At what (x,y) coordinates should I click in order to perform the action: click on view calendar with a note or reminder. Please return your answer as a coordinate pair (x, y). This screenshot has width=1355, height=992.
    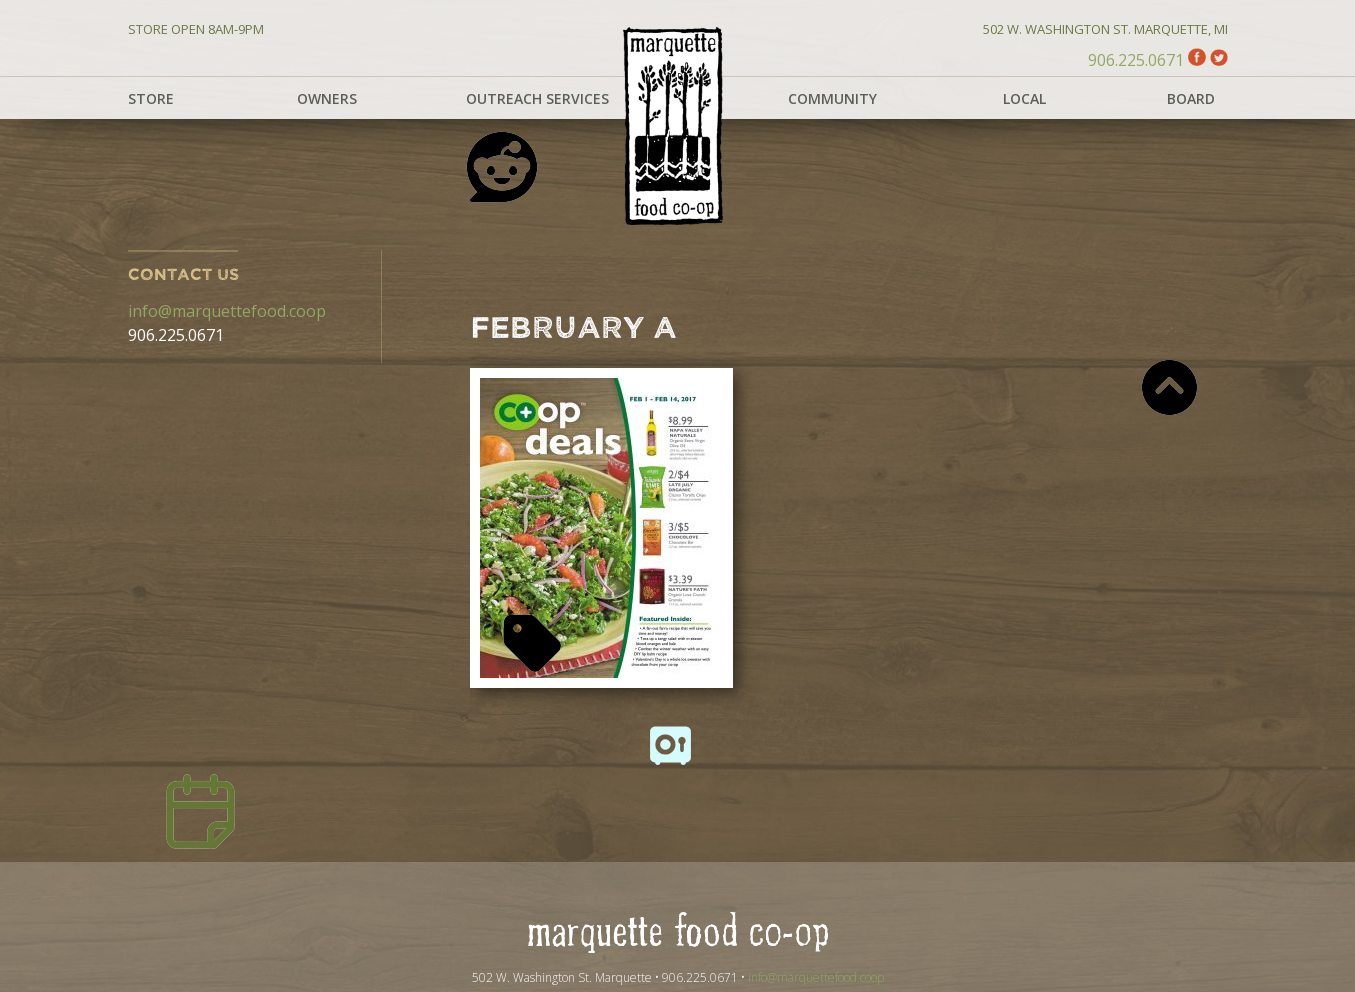
    Looking at the image, I should click on (200, 811).